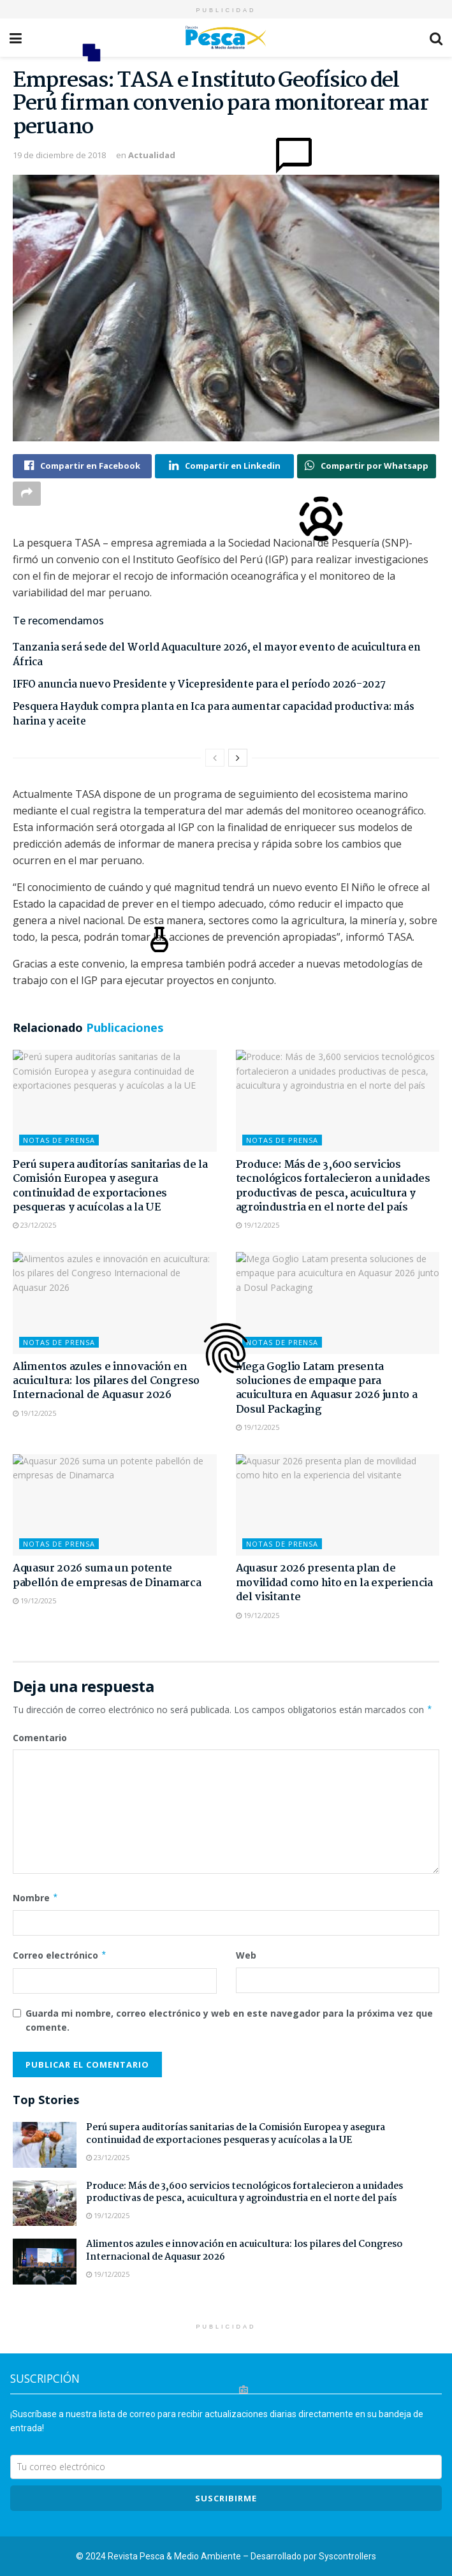 The height and width of the screenshot is (2576, 452). Describe the element at coordinates (226, 1348) in the screenshot. I see `authenticate with fingerprint` at that location.